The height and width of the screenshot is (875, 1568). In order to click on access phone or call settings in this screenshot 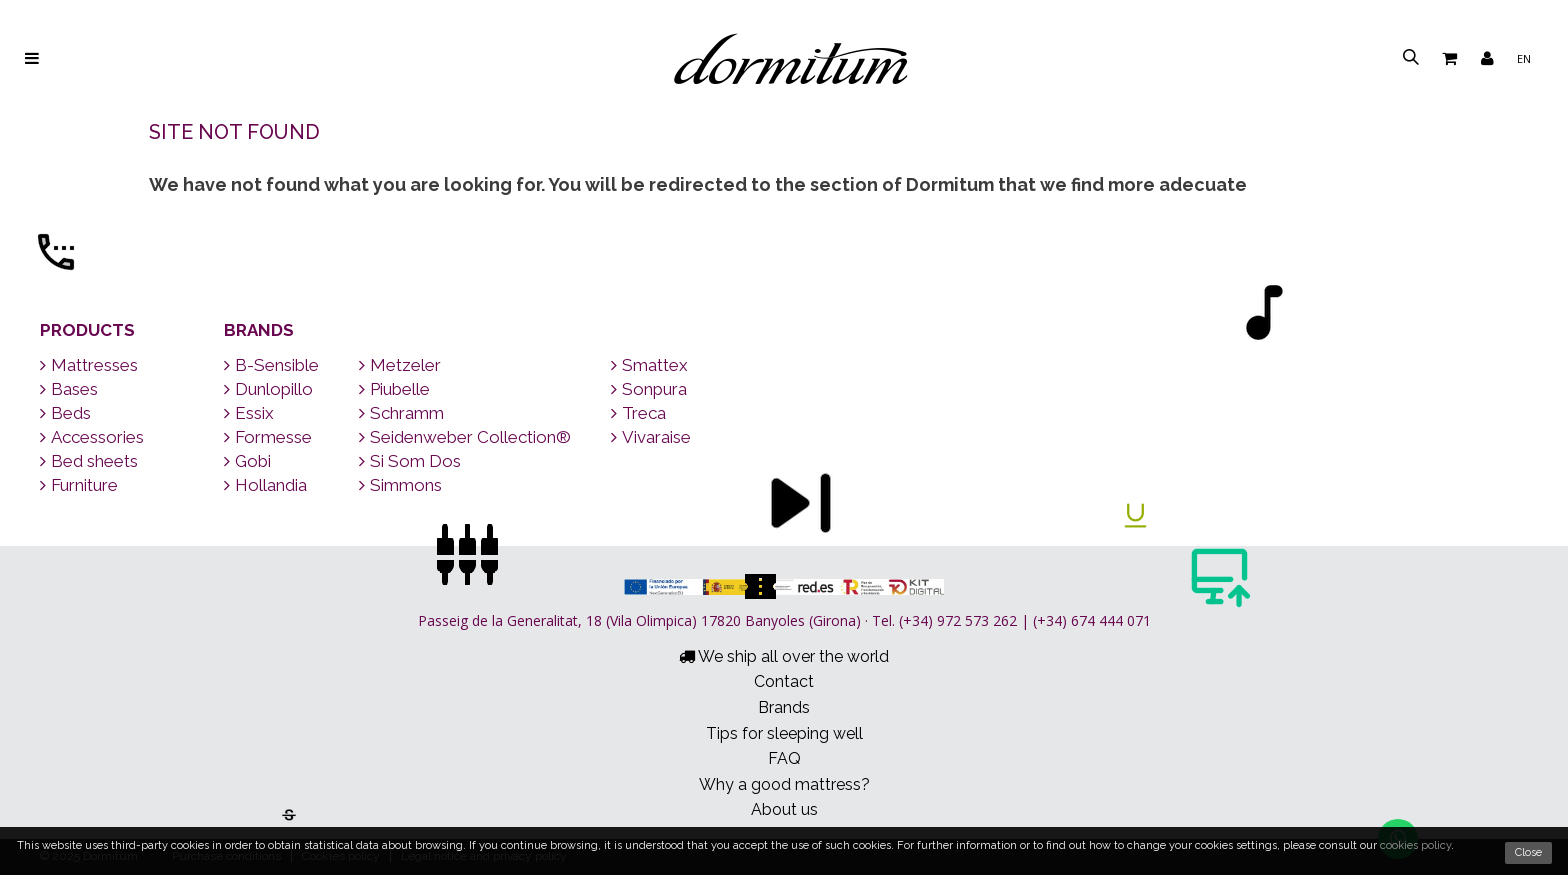, I will do `click(56, 252)`.